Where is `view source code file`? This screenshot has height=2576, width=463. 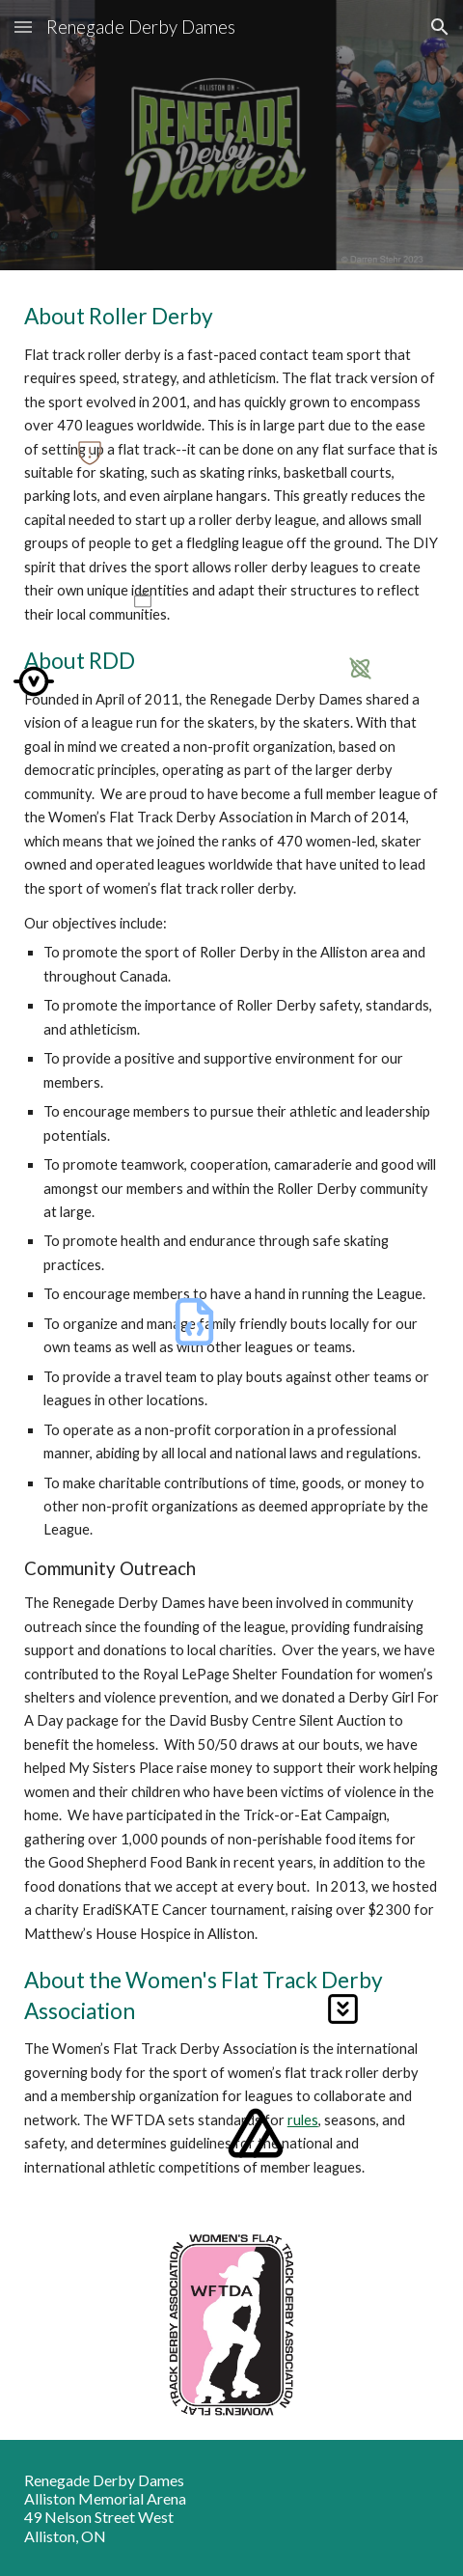
view source code file is located at coordinates (194, 1321).